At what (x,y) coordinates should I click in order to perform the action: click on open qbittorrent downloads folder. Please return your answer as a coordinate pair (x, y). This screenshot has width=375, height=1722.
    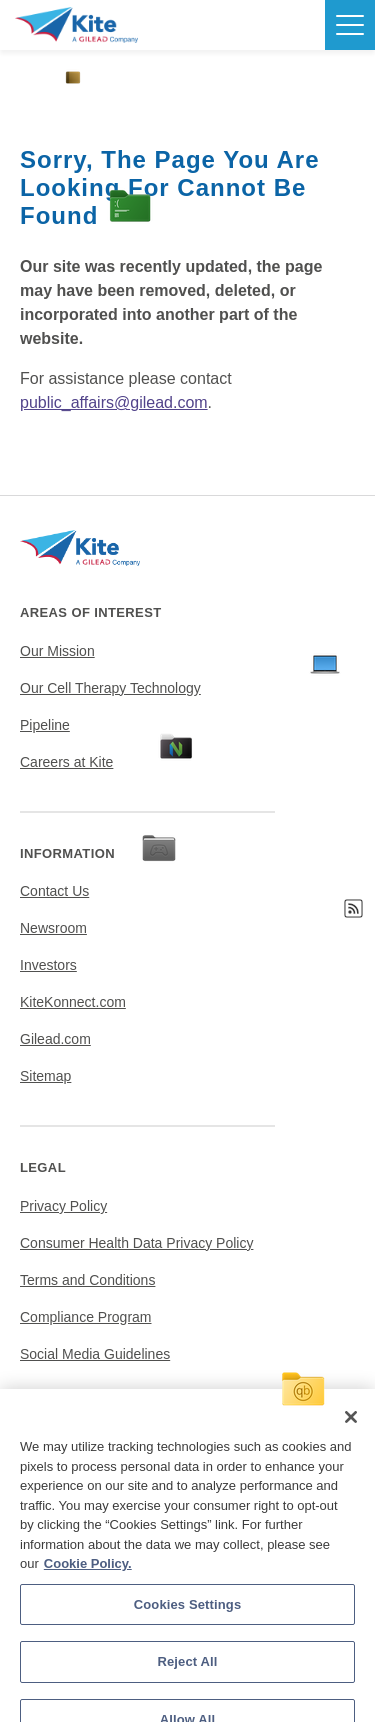
    Looking at the image, I should click on (303, 1390).